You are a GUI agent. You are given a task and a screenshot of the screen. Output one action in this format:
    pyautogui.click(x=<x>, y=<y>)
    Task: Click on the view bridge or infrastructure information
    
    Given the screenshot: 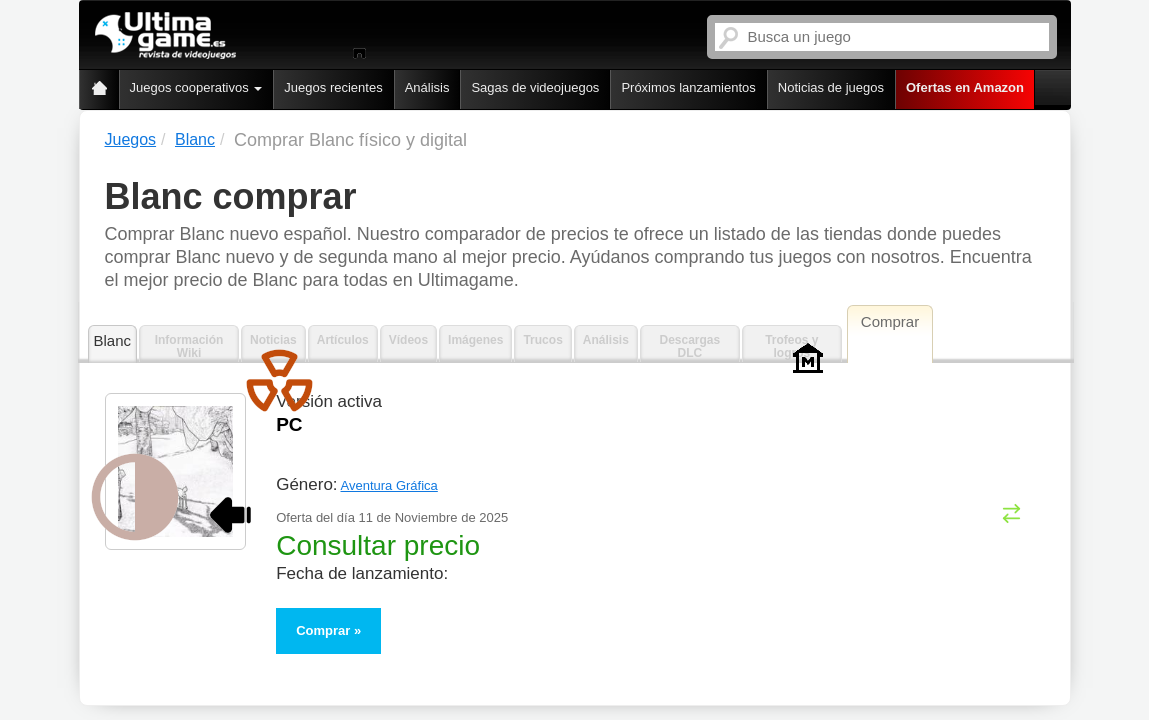 What is the action you would take?
    pyautogui.click(x=359, y=52)
    